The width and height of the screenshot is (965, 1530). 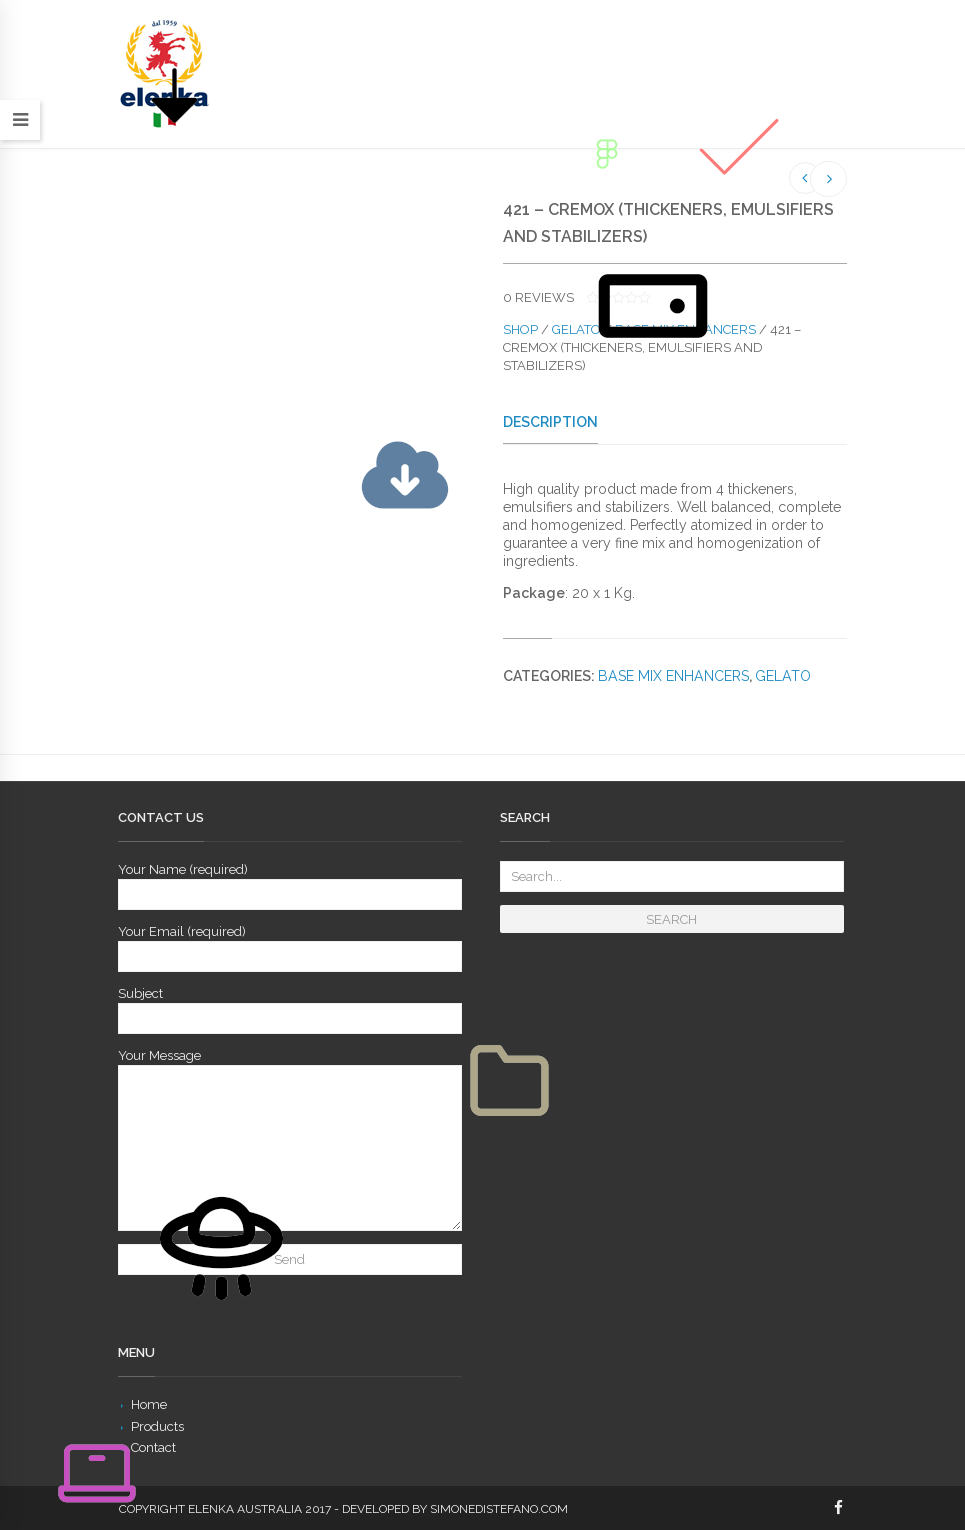 I want to click on switch to desktop view, so click(x=97, y=1472).